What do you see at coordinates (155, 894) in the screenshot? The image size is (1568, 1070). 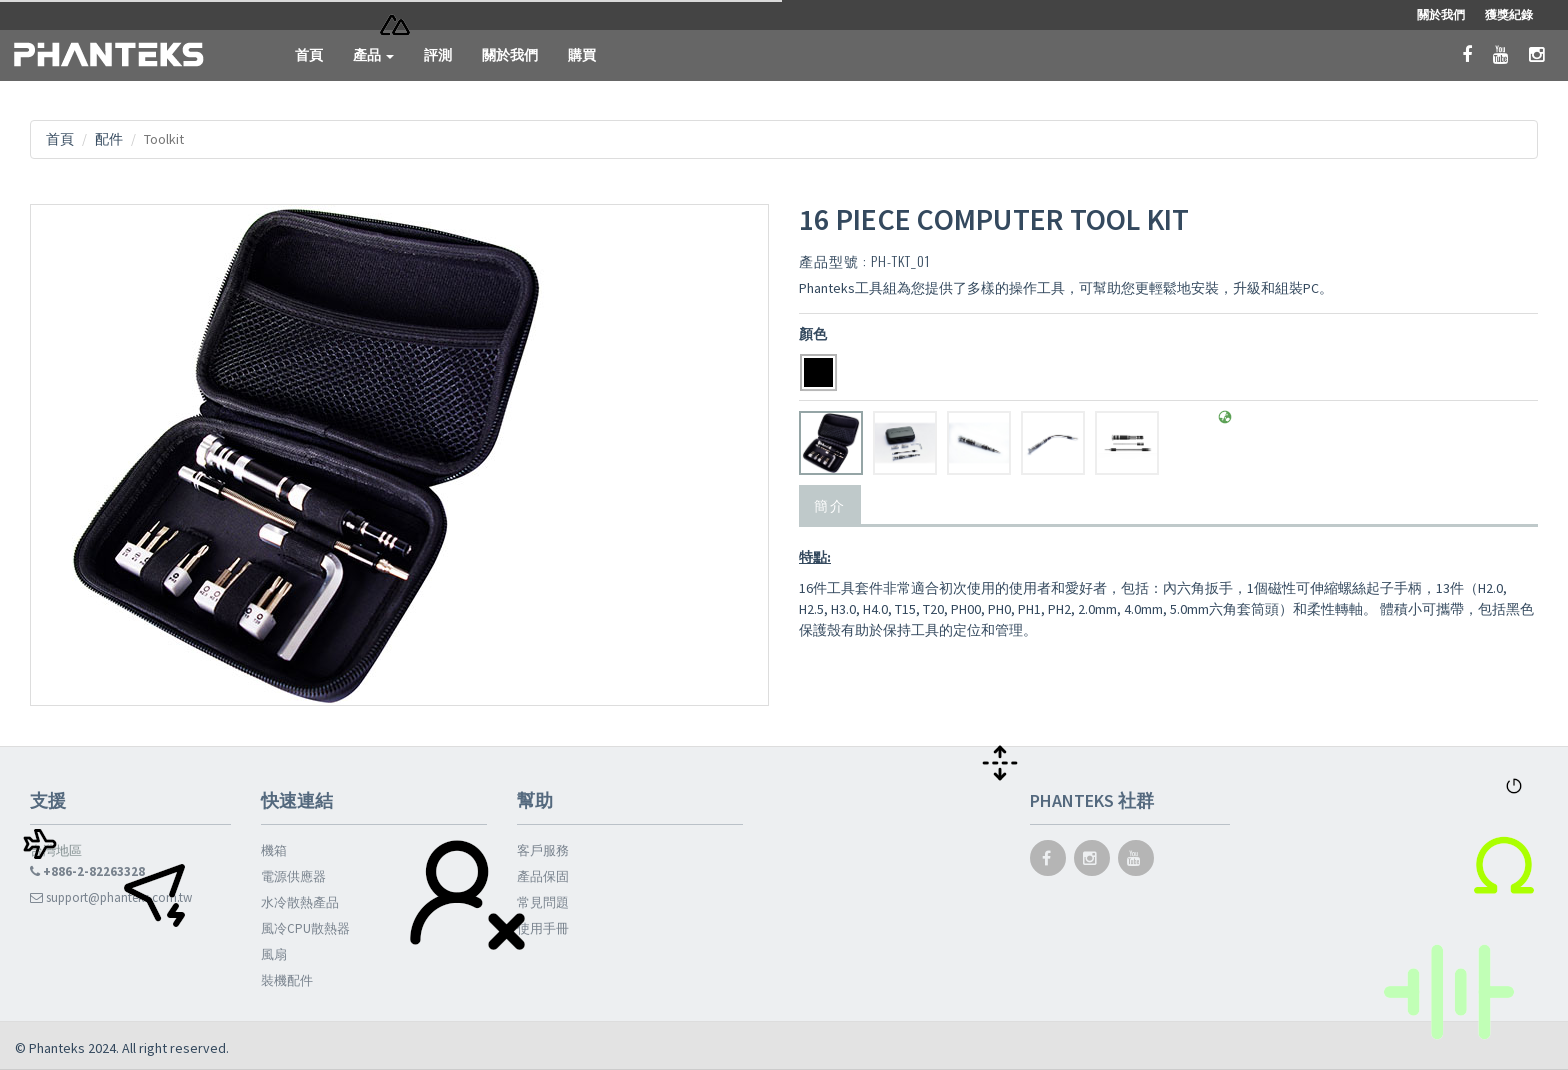 I see `quick location access or rapid positioning` at bounding box center [155, 894].